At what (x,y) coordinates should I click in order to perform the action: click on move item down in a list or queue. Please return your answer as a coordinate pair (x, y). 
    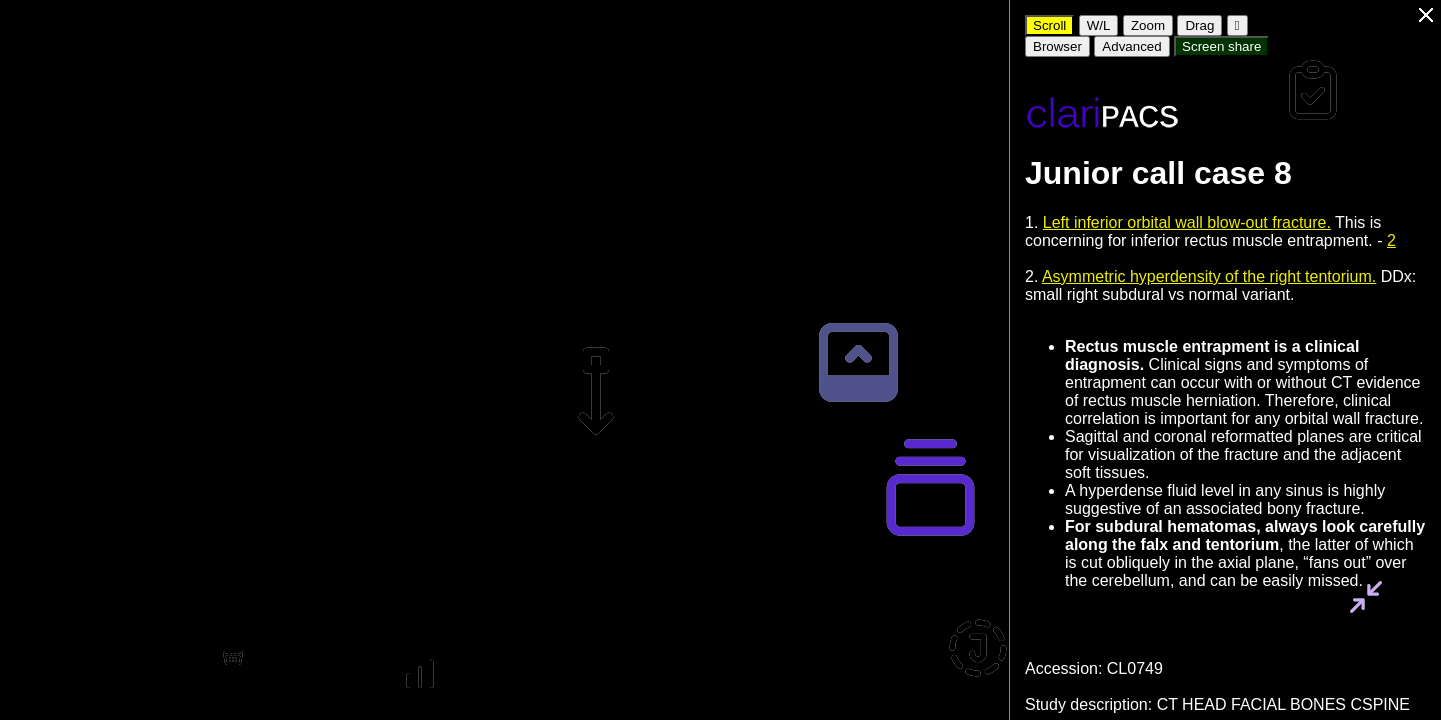
    Looking at the image, I should click on (596, 391).